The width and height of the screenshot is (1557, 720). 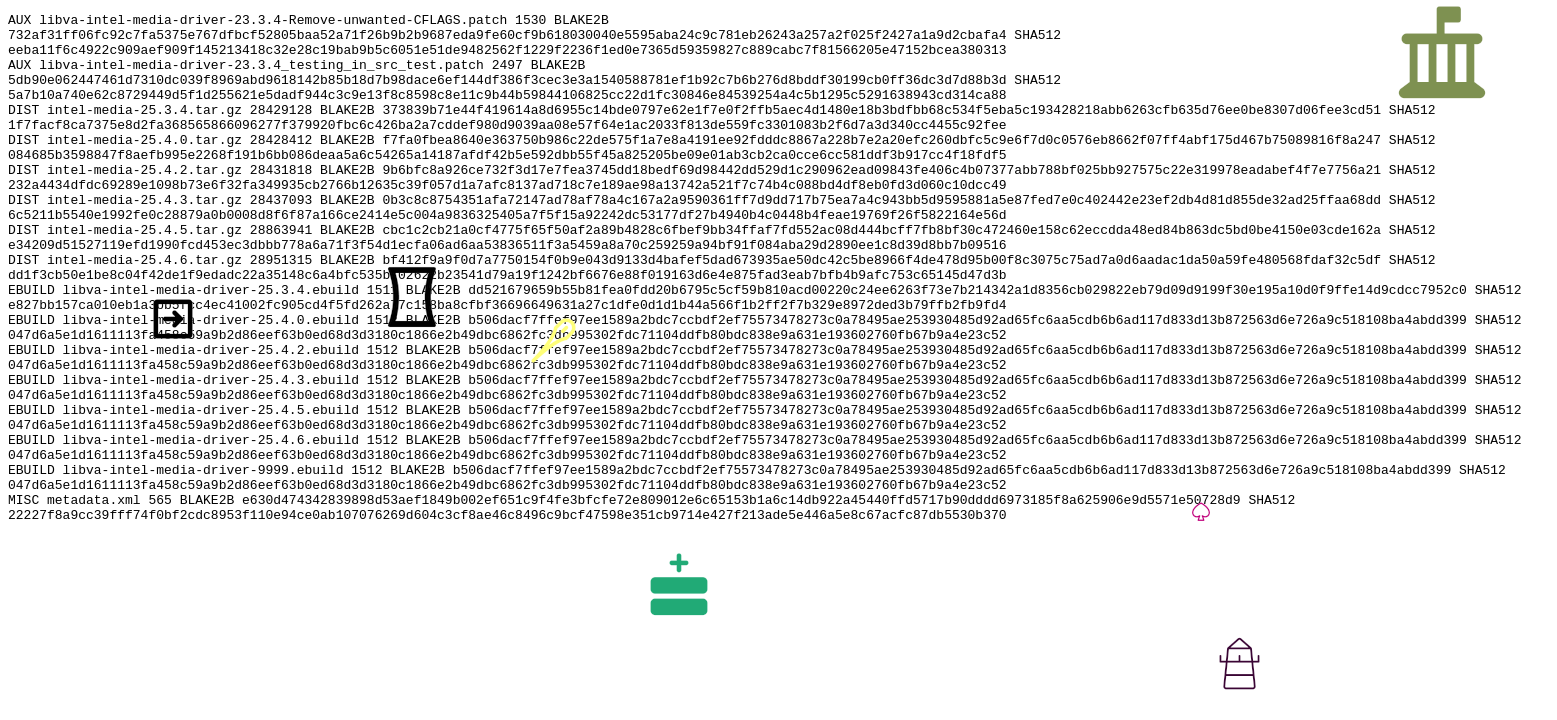 I want to click on navigate to the next screen or step, so click(x=173, y=319).